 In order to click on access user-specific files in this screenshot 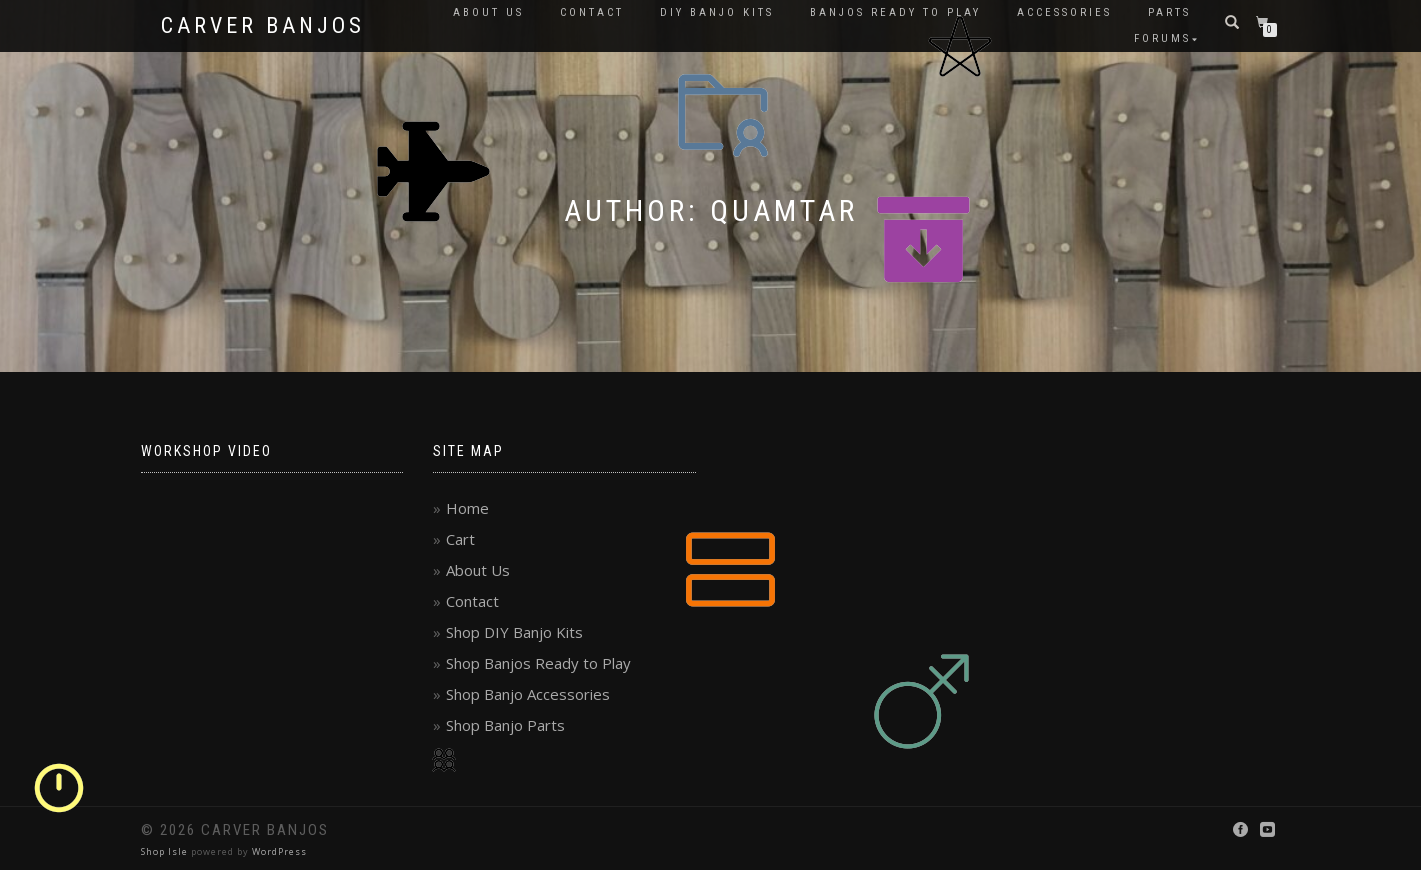, I will do `click(723, 112)`.